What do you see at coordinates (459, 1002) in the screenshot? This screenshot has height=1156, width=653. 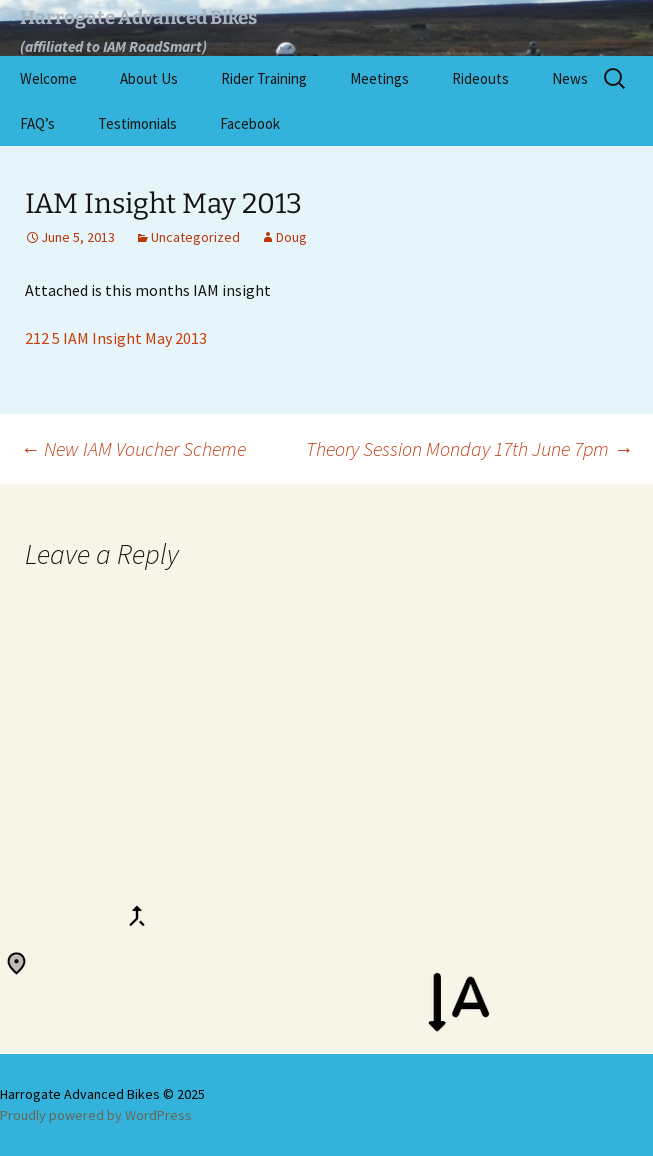 I see `rotate text to vertical orientation` at bounding box center [459, 1002].